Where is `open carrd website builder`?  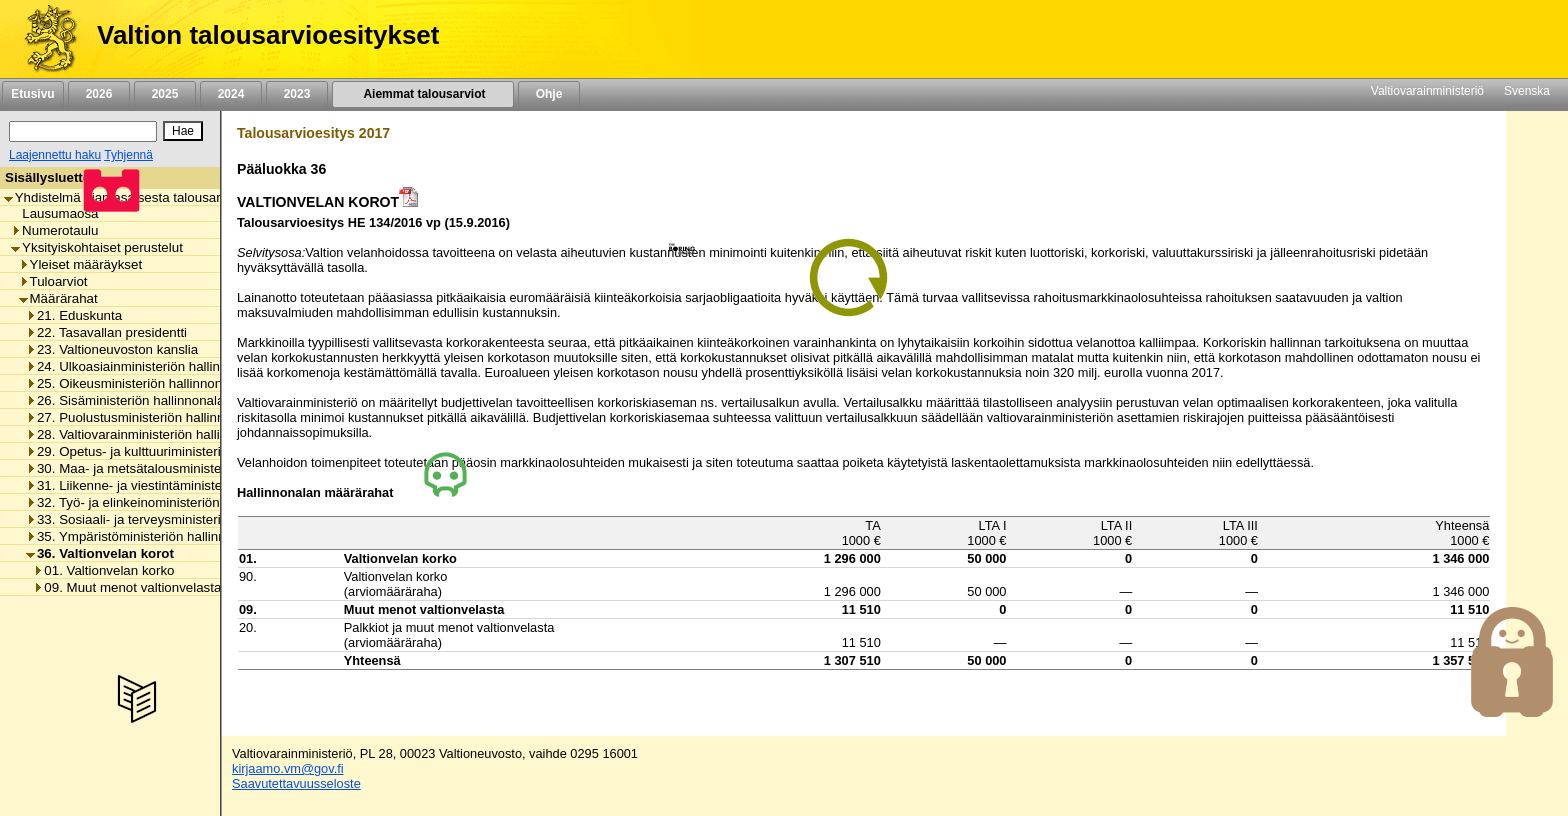 open carrd website builder is located at coordinates (137, 699).